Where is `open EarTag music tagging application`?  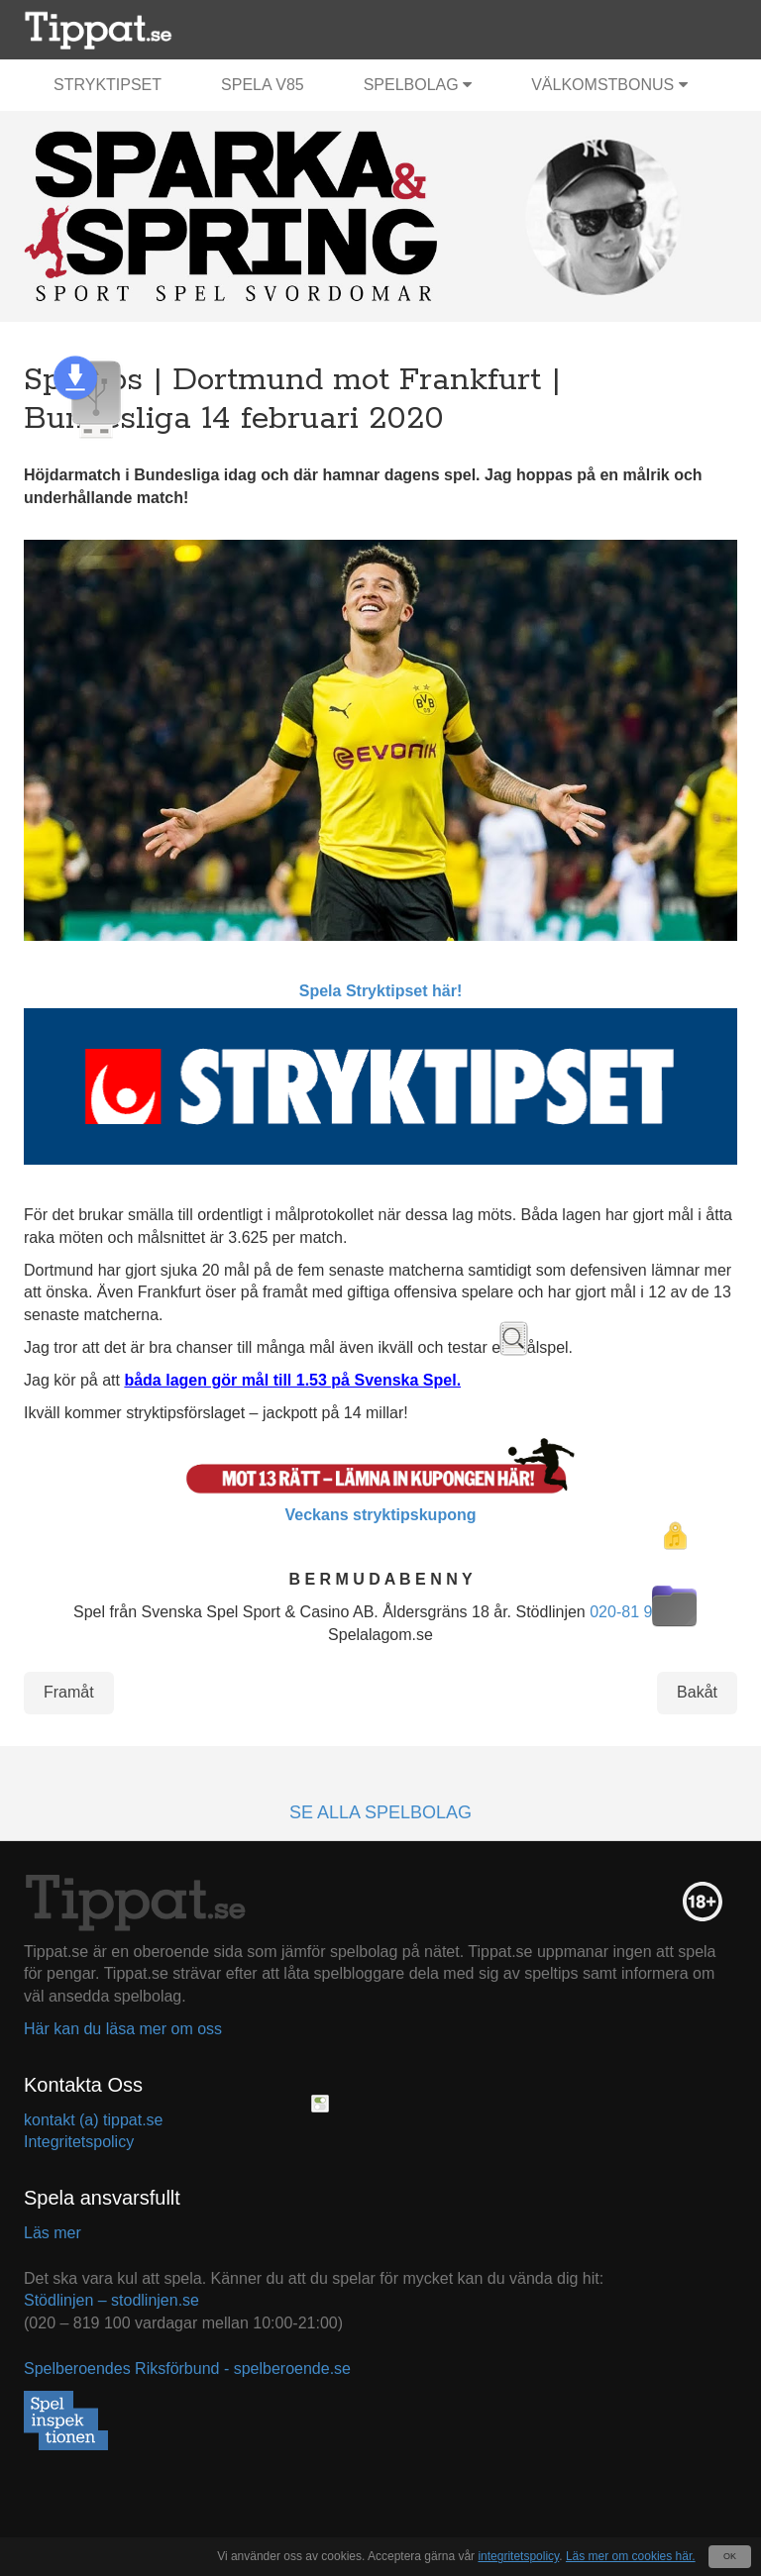
open EarTag music tagging application is located at coordinates (675, 1535).